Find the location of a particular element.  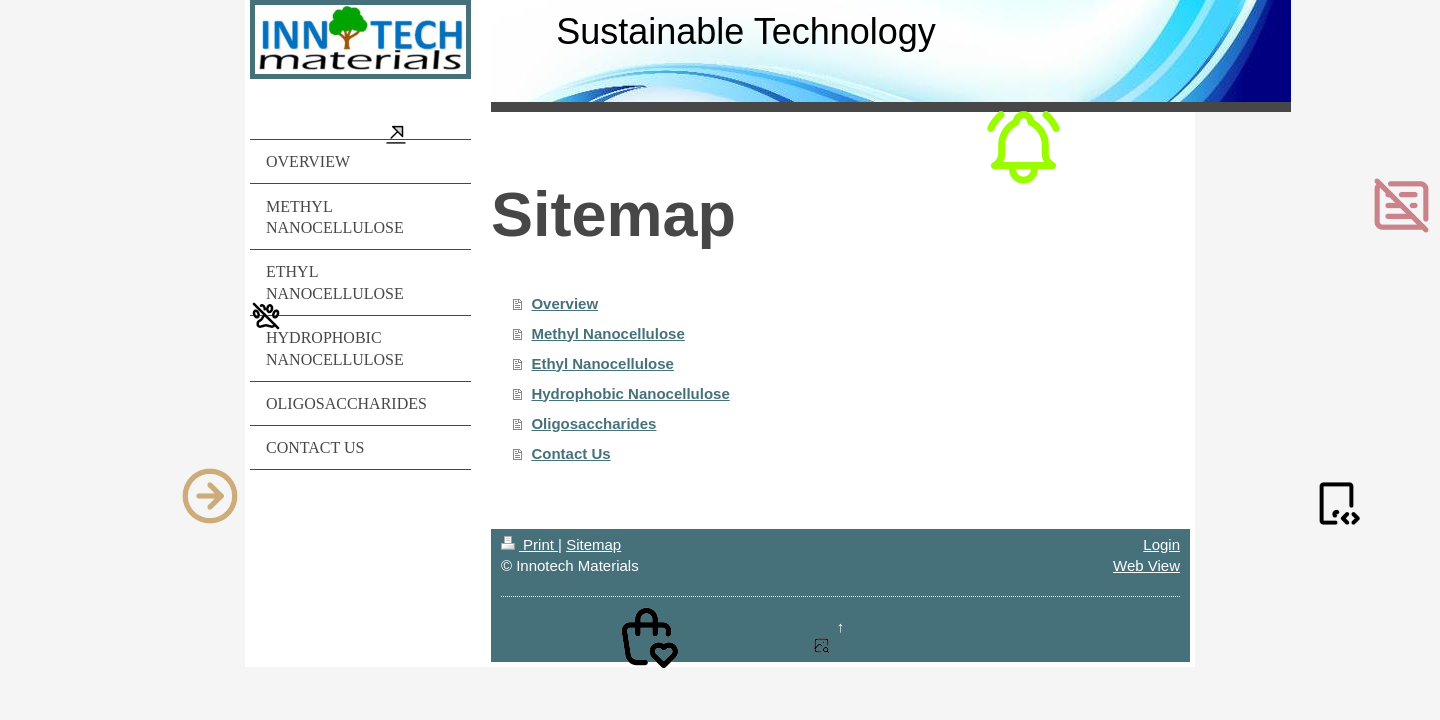

article or document unavailable is located at coordinates (1401, 205).